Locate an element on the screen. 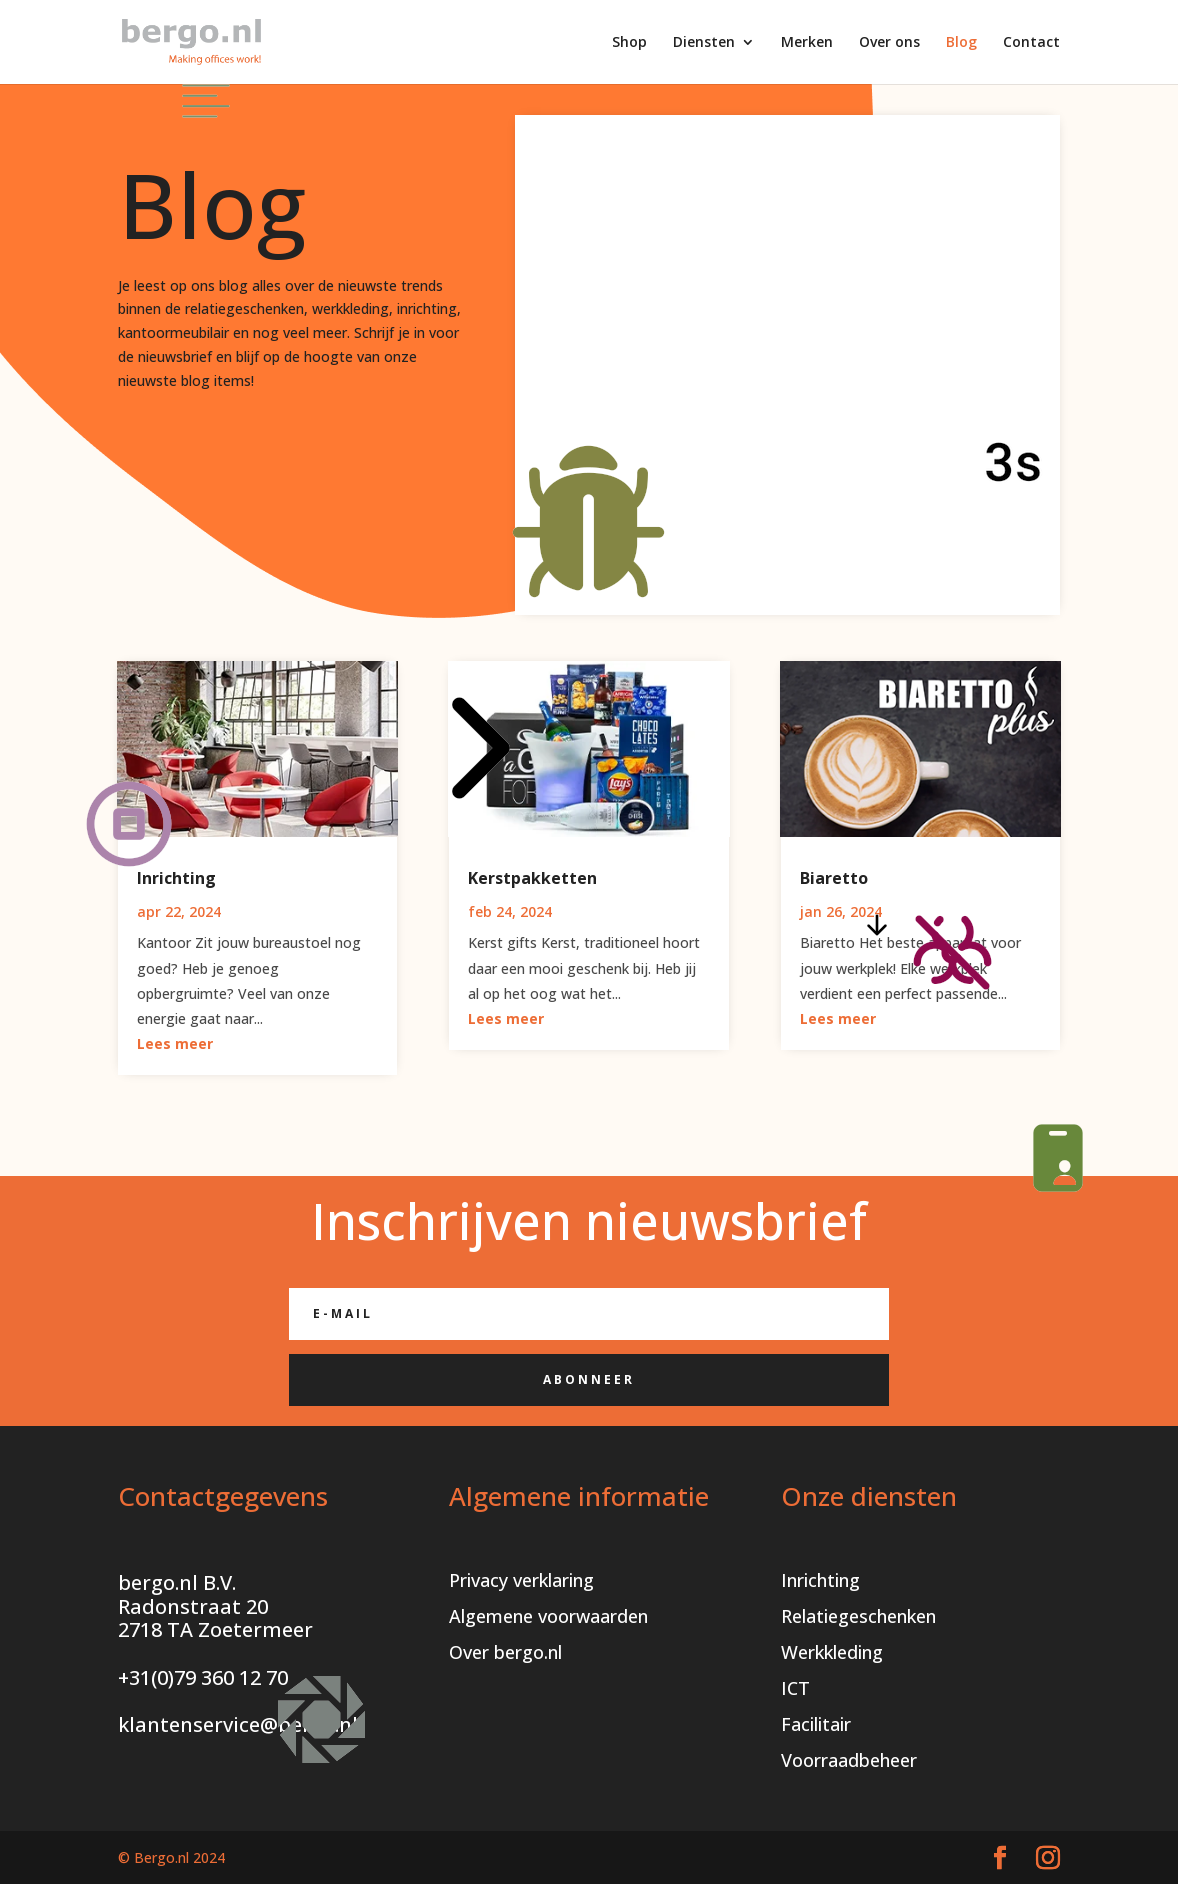  align text to the left is located at coordinates (206, 102).